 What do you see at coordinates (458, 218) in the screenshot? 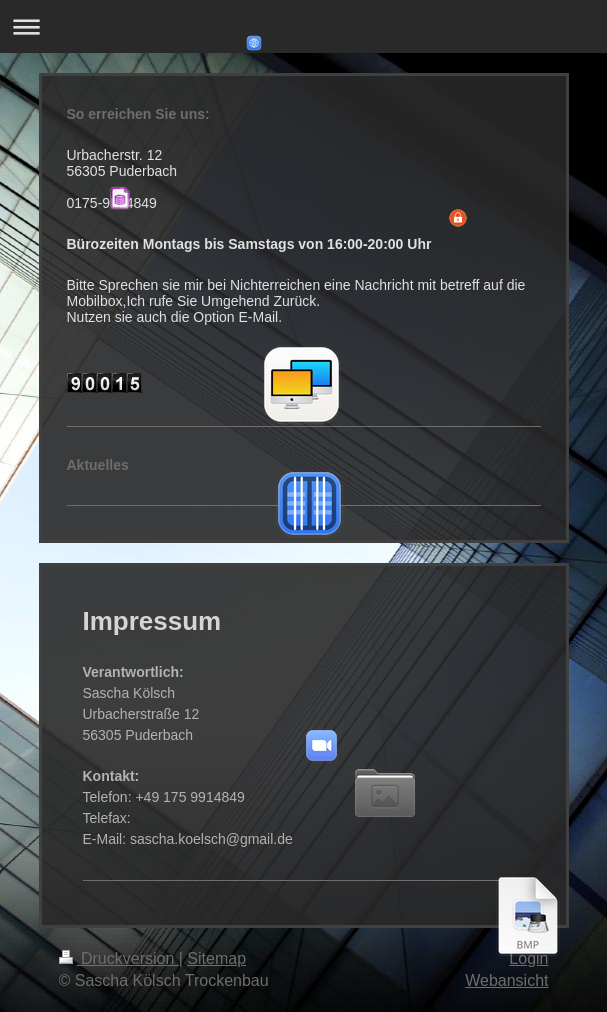
I see `brightness settings are locked` at bounding box center [458, 218].